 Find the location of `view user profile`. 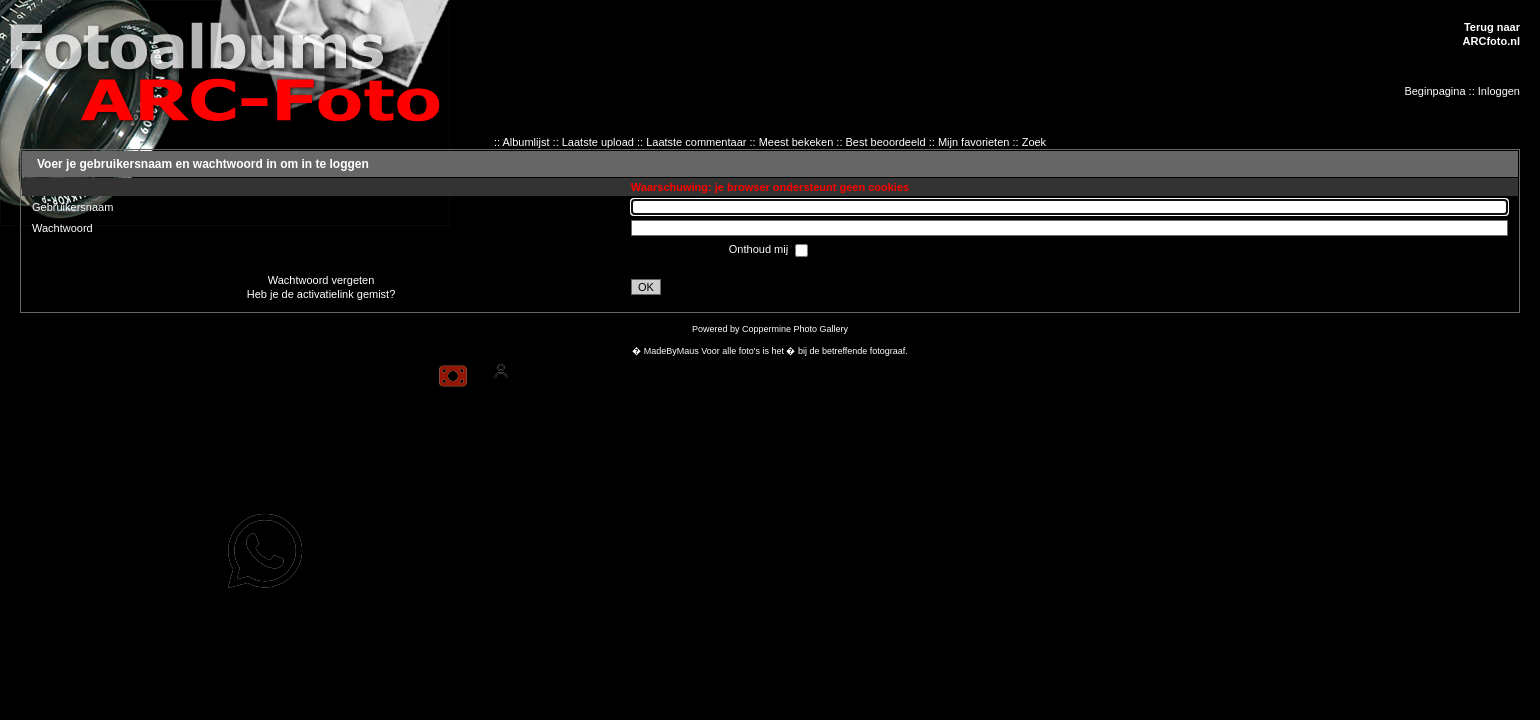

view user profile is located at coordinates (501, 371).